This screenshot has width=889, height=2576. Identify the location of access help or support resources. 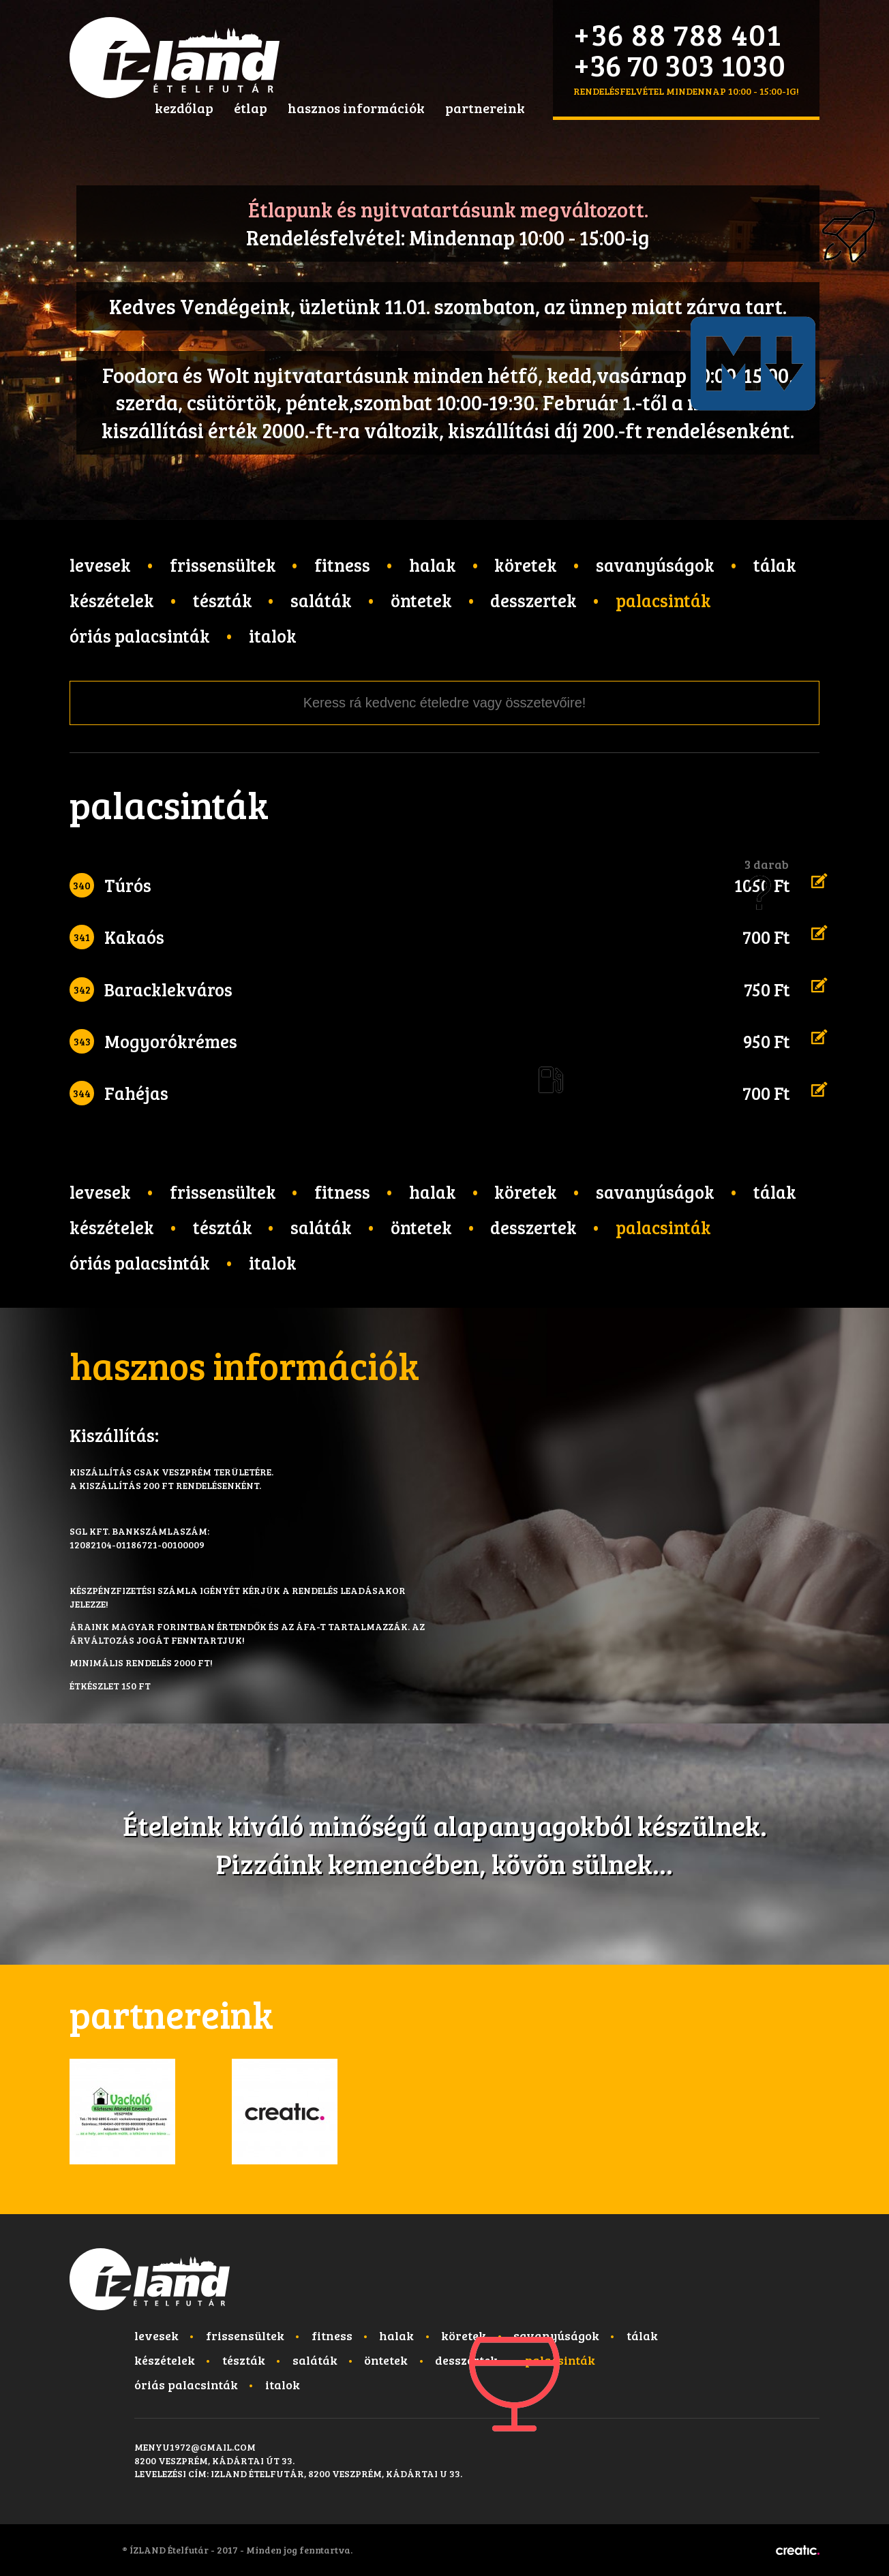
(759, 893).